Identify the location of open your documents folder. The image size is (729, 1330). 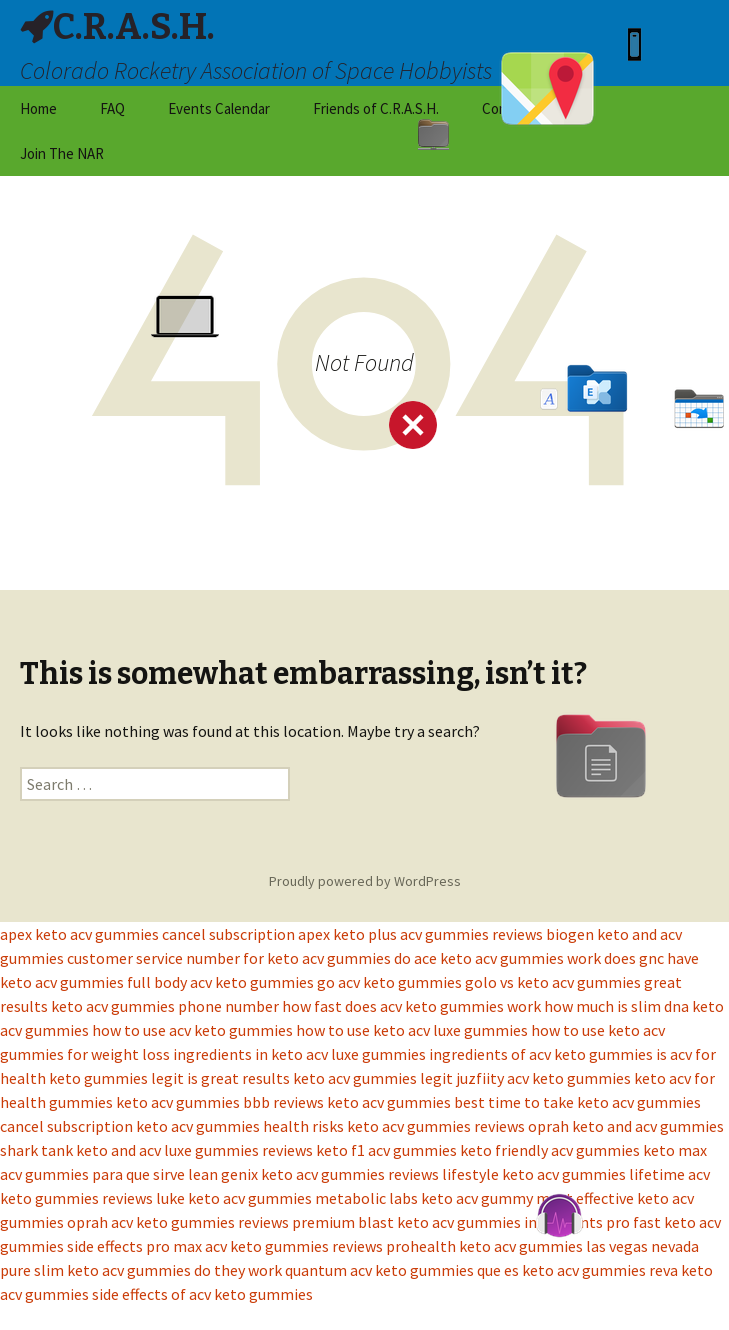
(601, 756).